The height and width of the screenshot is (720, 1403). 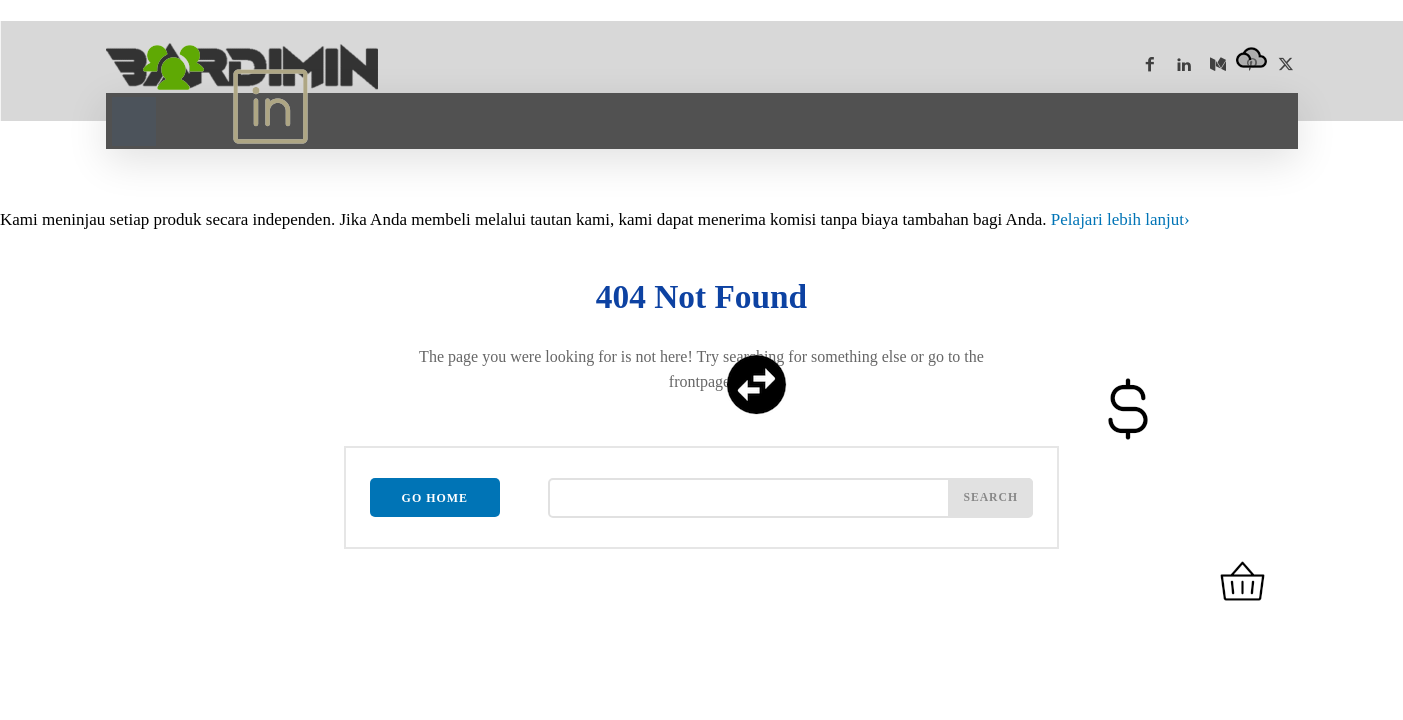 I want to click on swap or exchange items horizontally, so click(x=756, y=384).